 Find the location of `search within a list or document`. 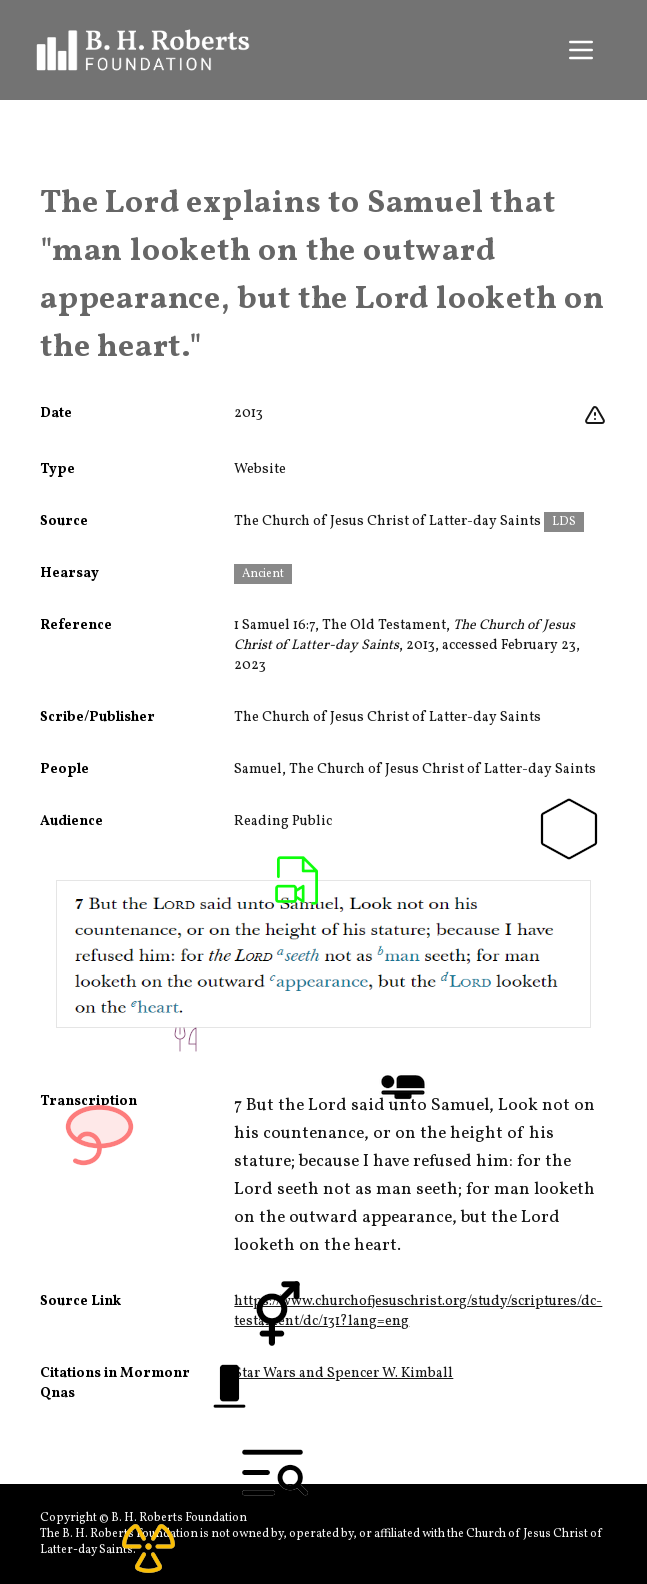

search within a list or document is located at coordinates (272, 1472).